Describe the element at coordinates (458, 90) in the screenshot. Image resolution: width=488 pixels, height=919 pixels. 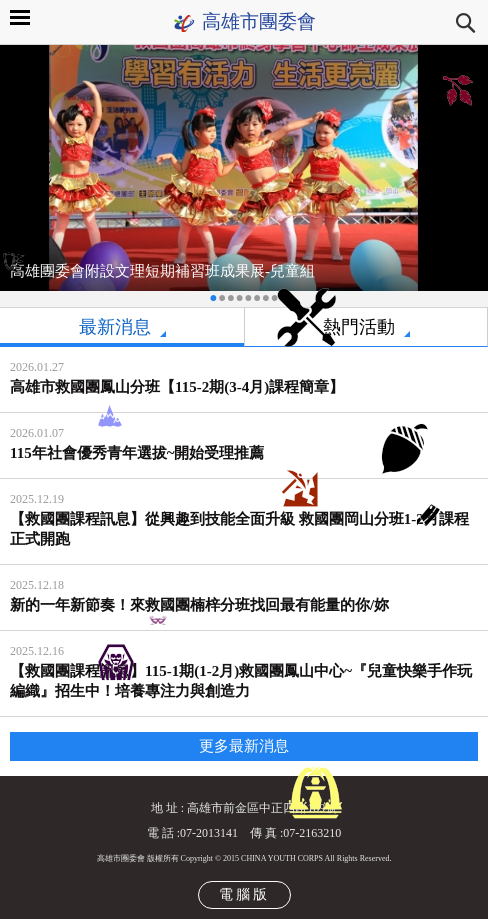
I see `represents nature or plant-related content` at that location.